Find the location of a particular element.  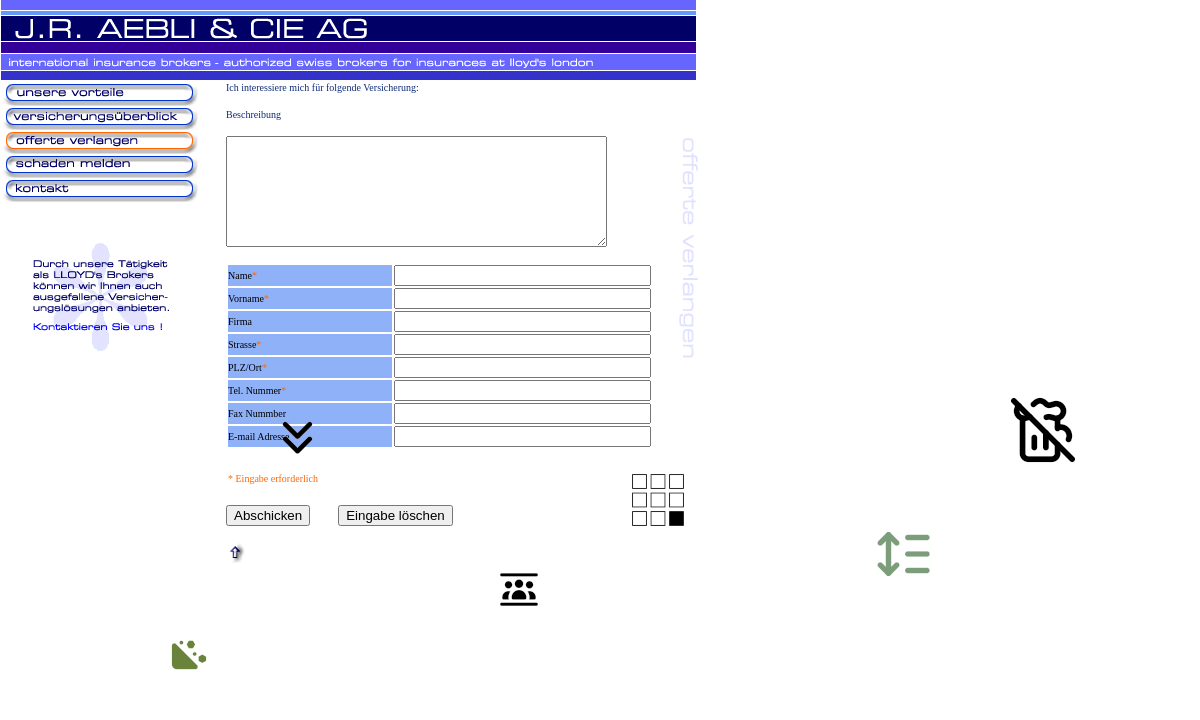

indicates rockslide or landslide hazard warning is located at coordinates (189, 654).